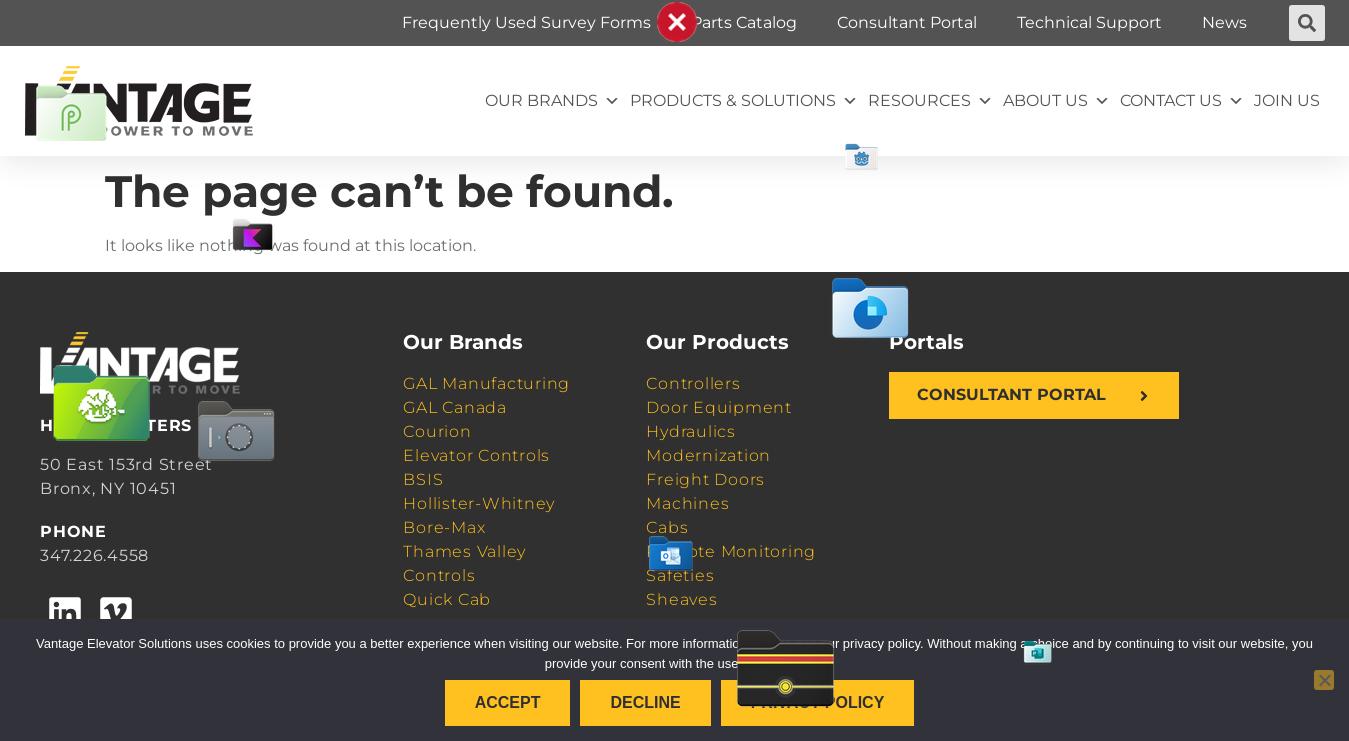 Image resolution: width=1349 pixels, height=741 pixels. I want to click on open folder containing microsoft publisher files, so click(1037, 652).